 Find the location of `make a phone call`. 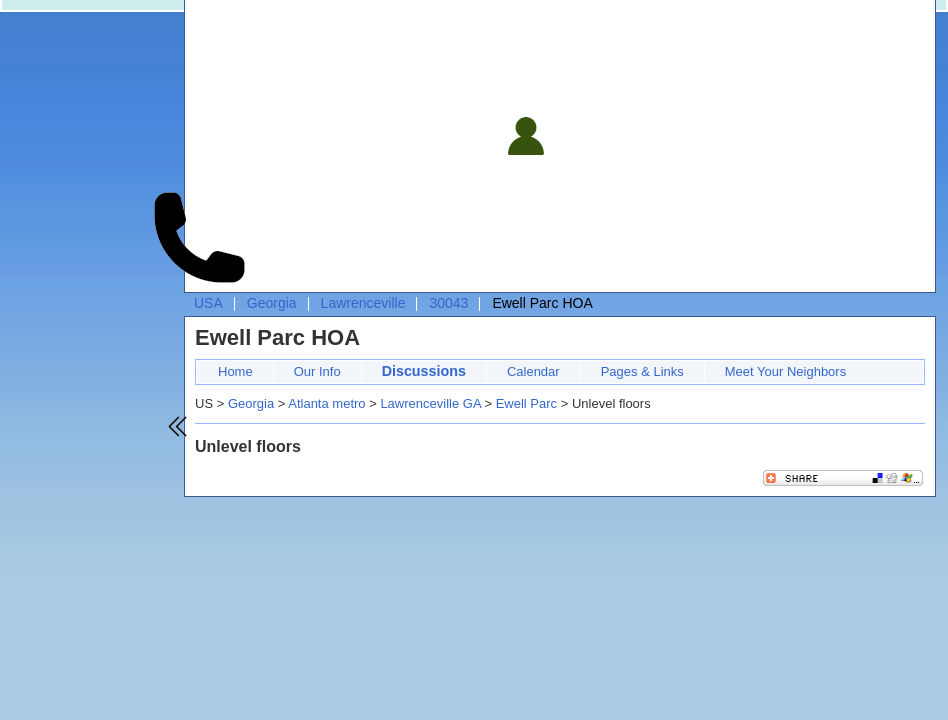

make a phone call is located at coordinates (199, 237).